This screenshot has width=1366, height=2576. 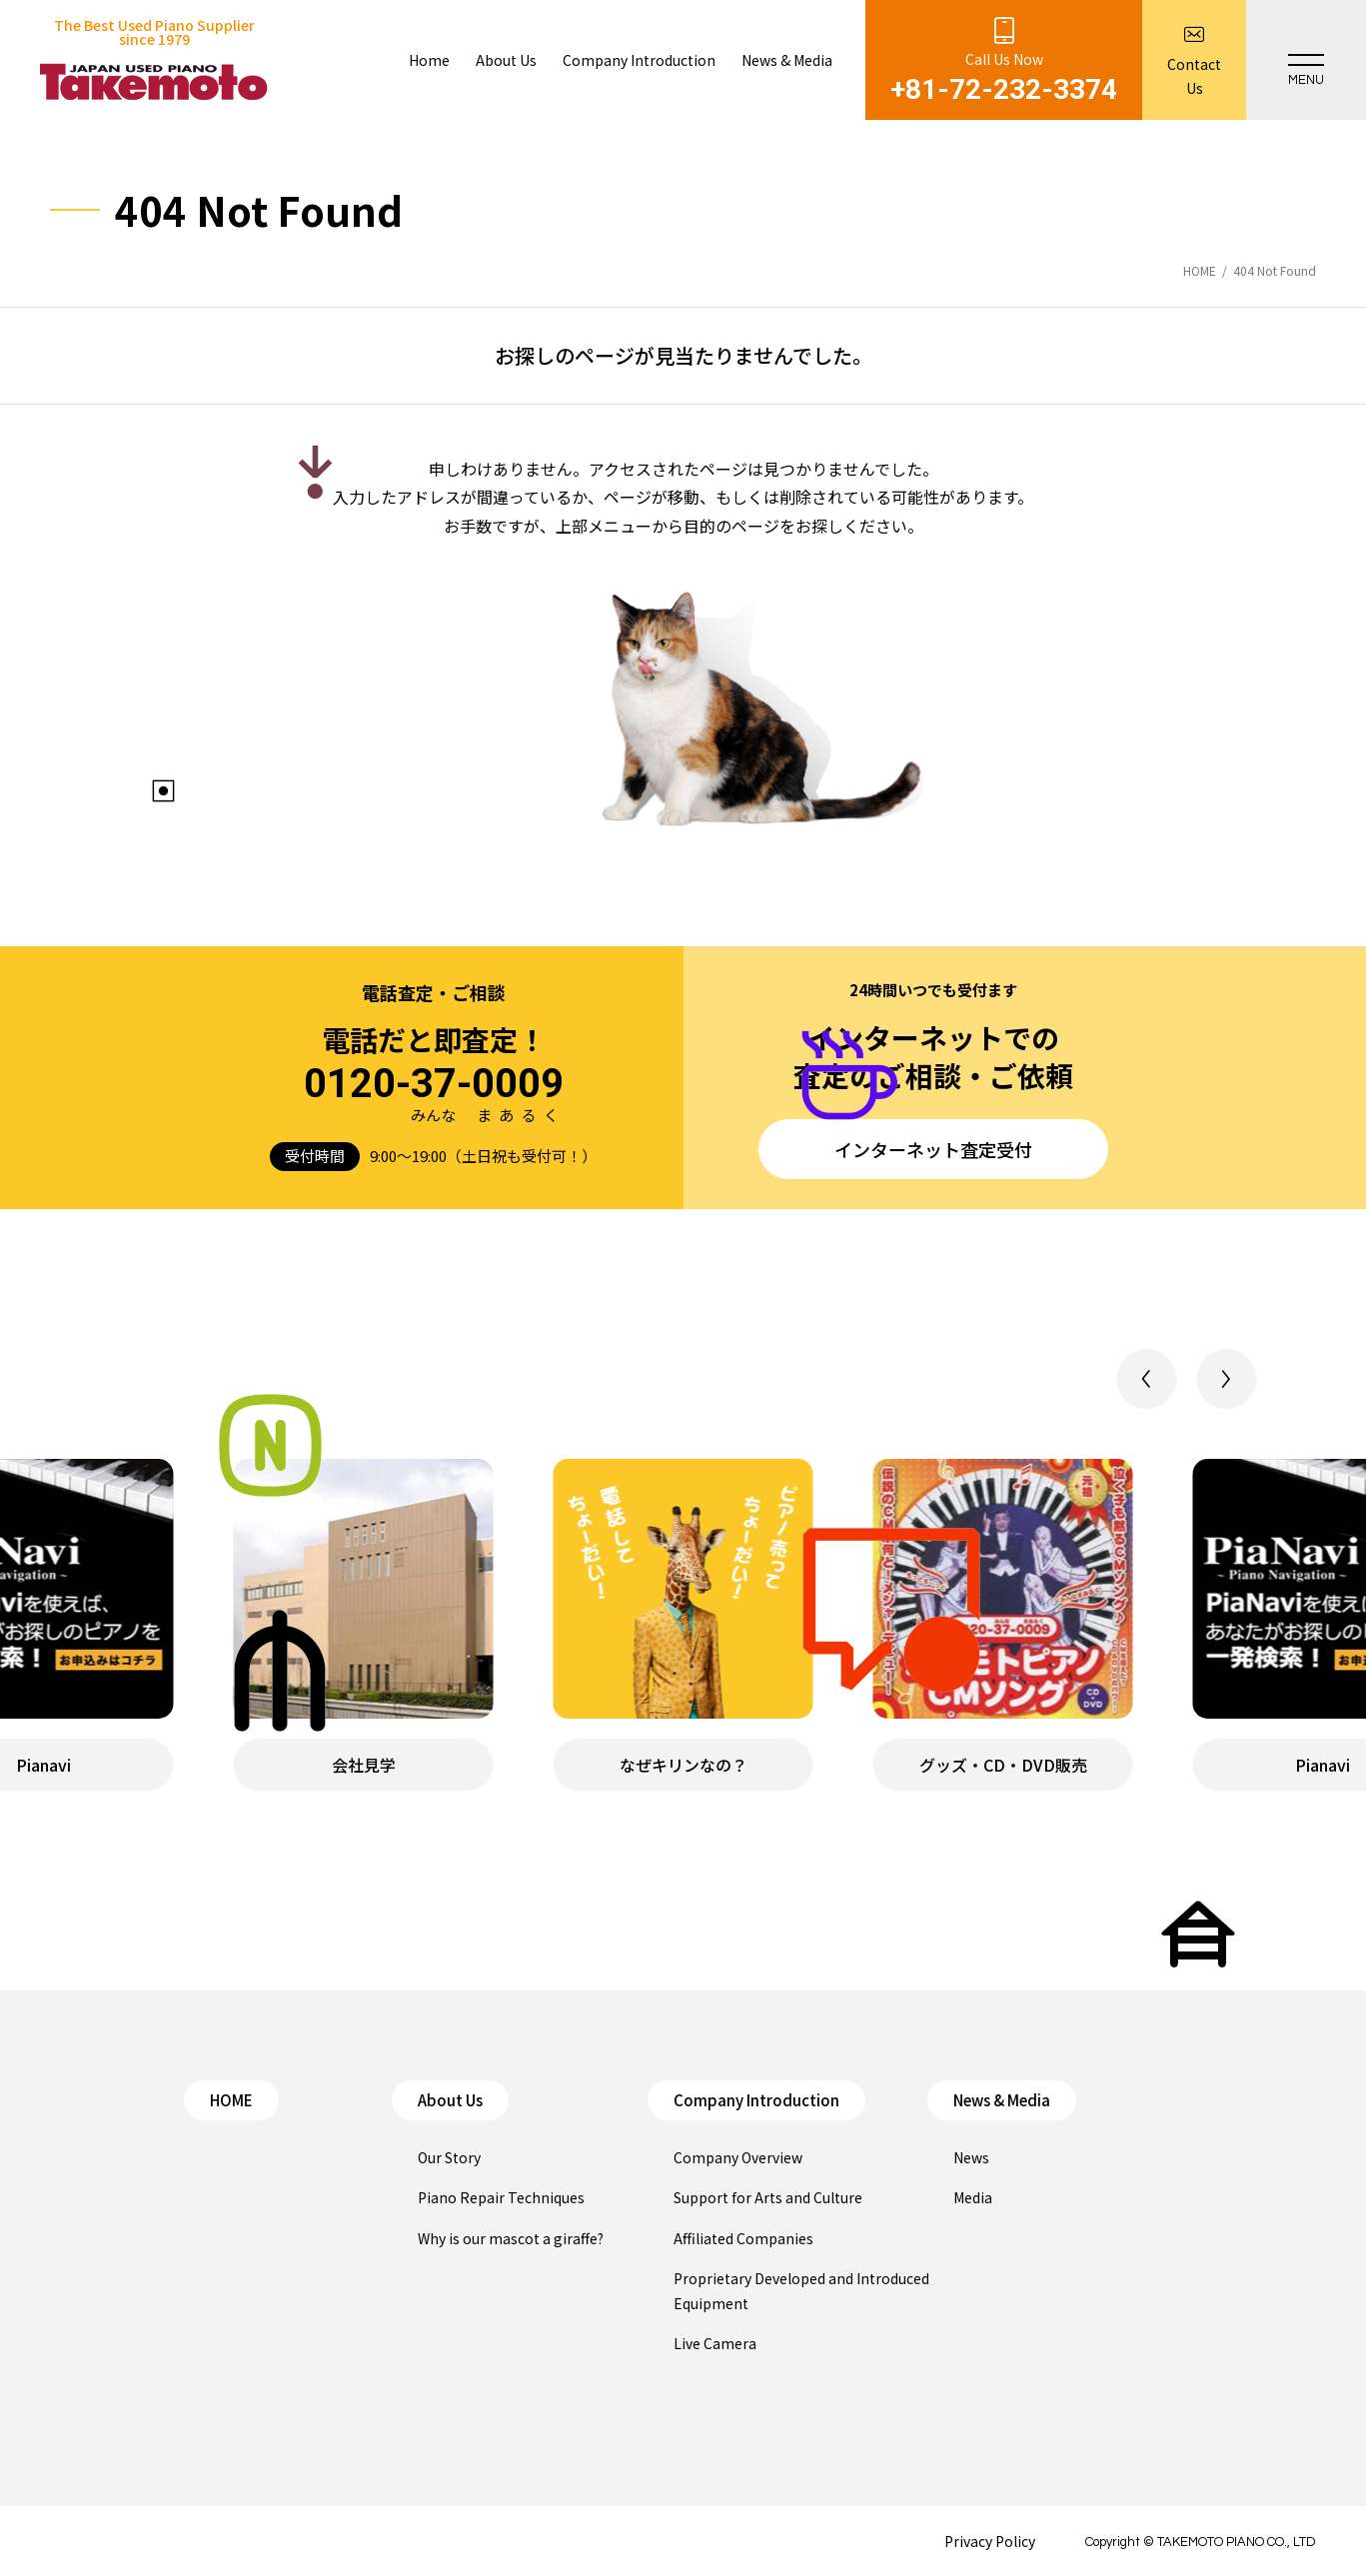 I want to click on indicates an item starting with the letter "n", so click(x=270, y=1445).